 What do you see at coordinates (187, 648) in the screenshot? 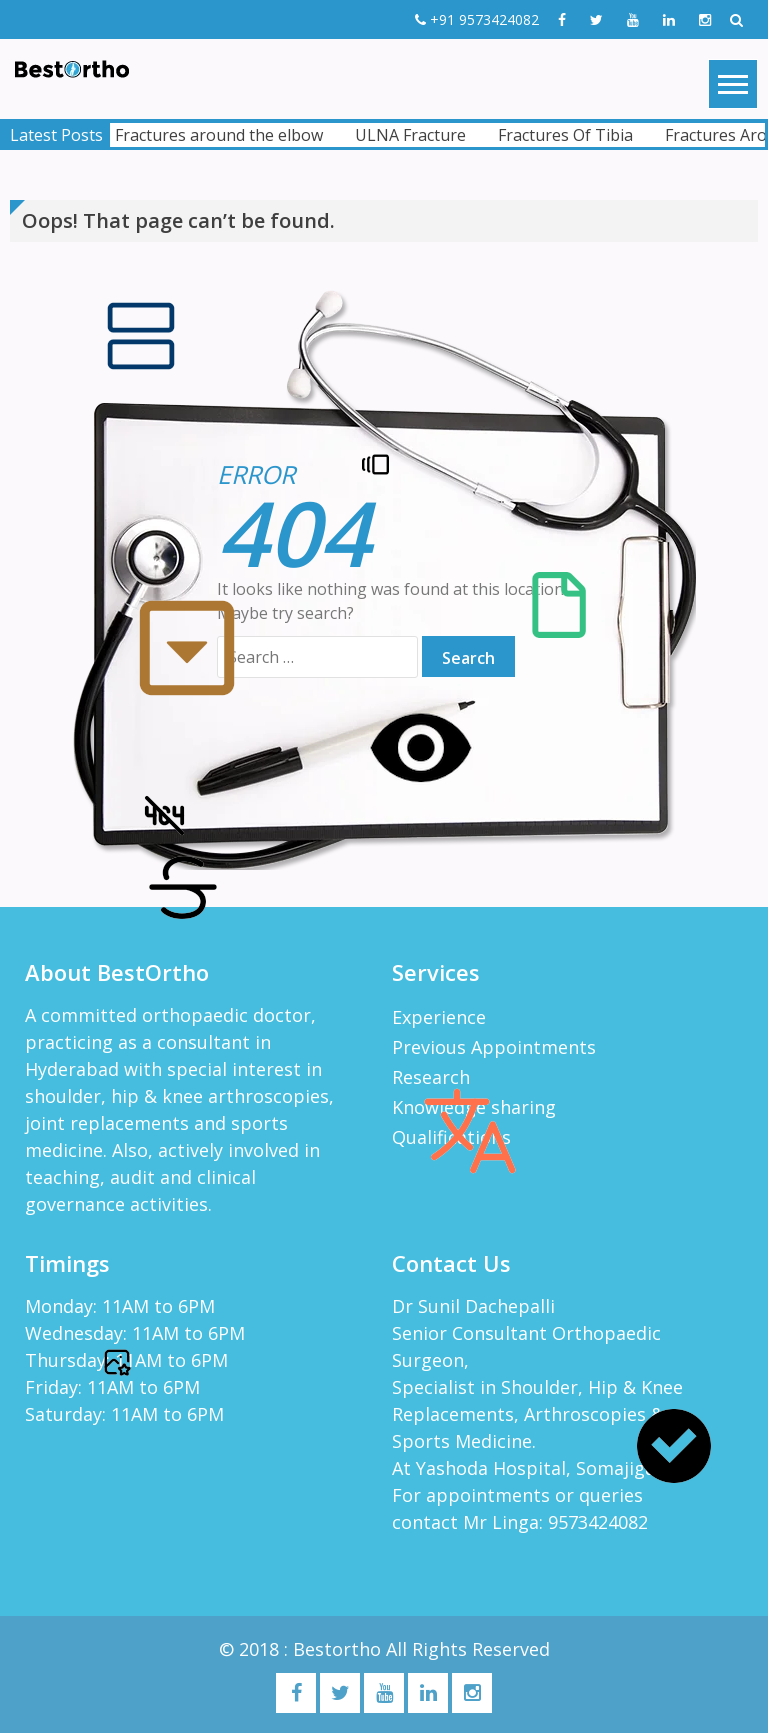
I see `open a dropdown menu` at bounding box center [187, 648].